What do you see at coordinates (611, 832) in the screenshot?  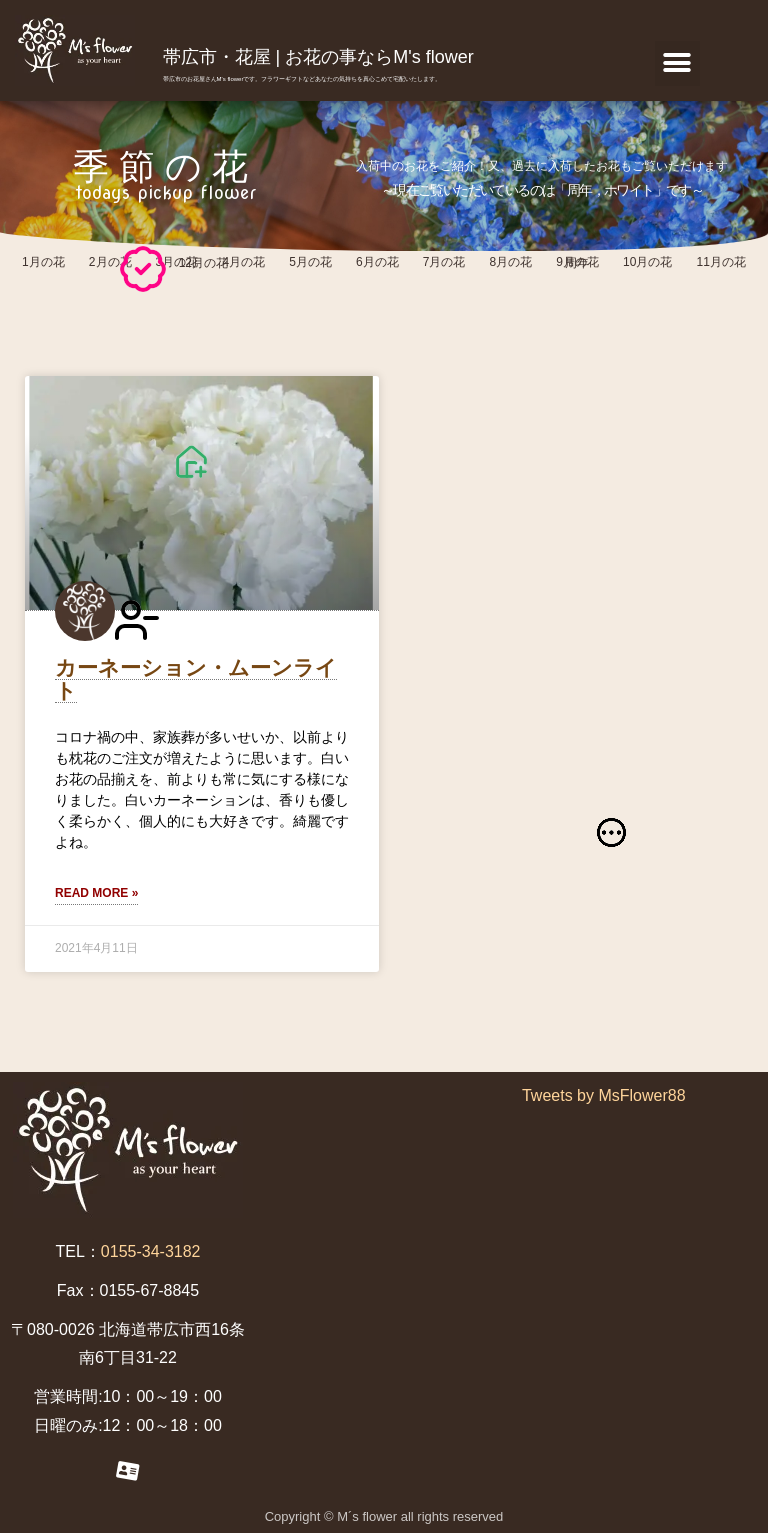 I see `view more options or actions` at bounding box center [611, 832].